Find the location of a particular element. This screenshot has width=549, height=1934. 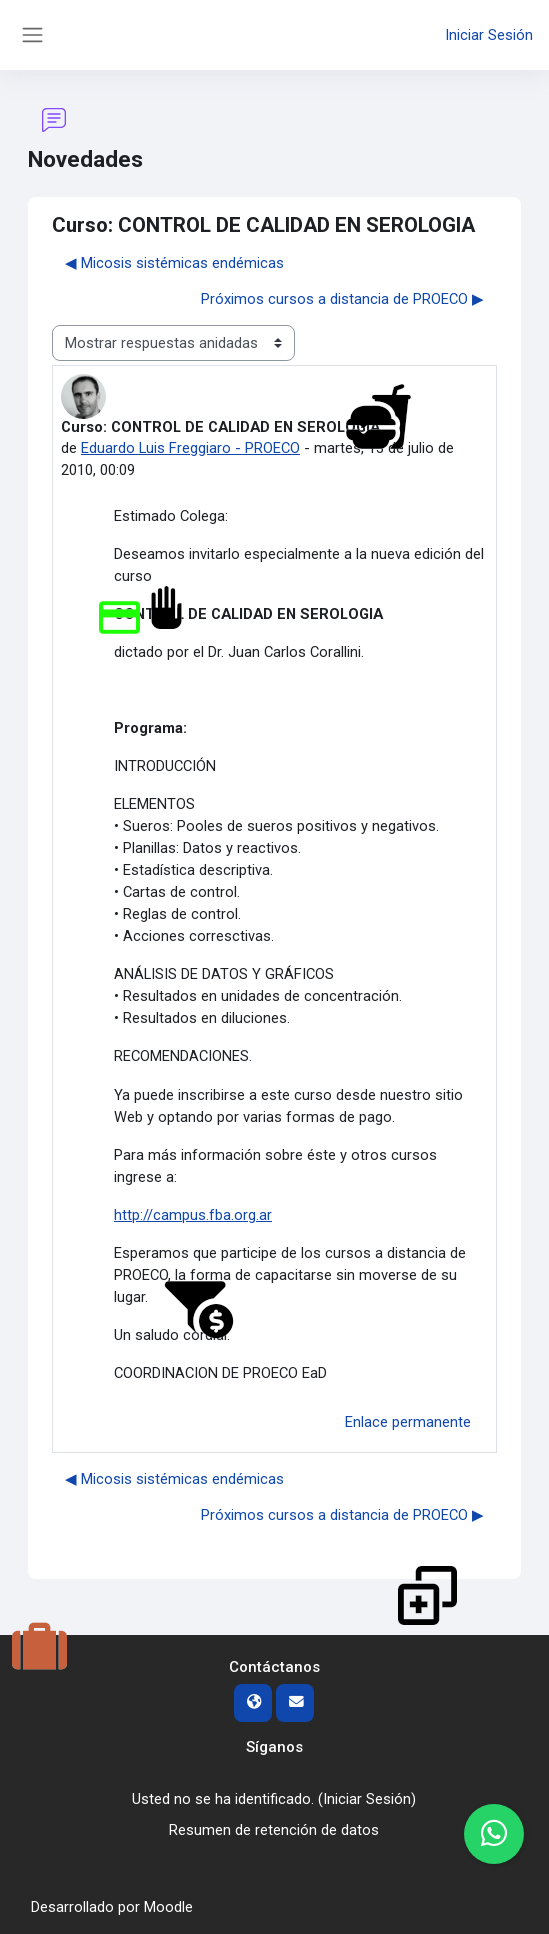

filter sales or revenue data is located at coordinates (199, 1304).